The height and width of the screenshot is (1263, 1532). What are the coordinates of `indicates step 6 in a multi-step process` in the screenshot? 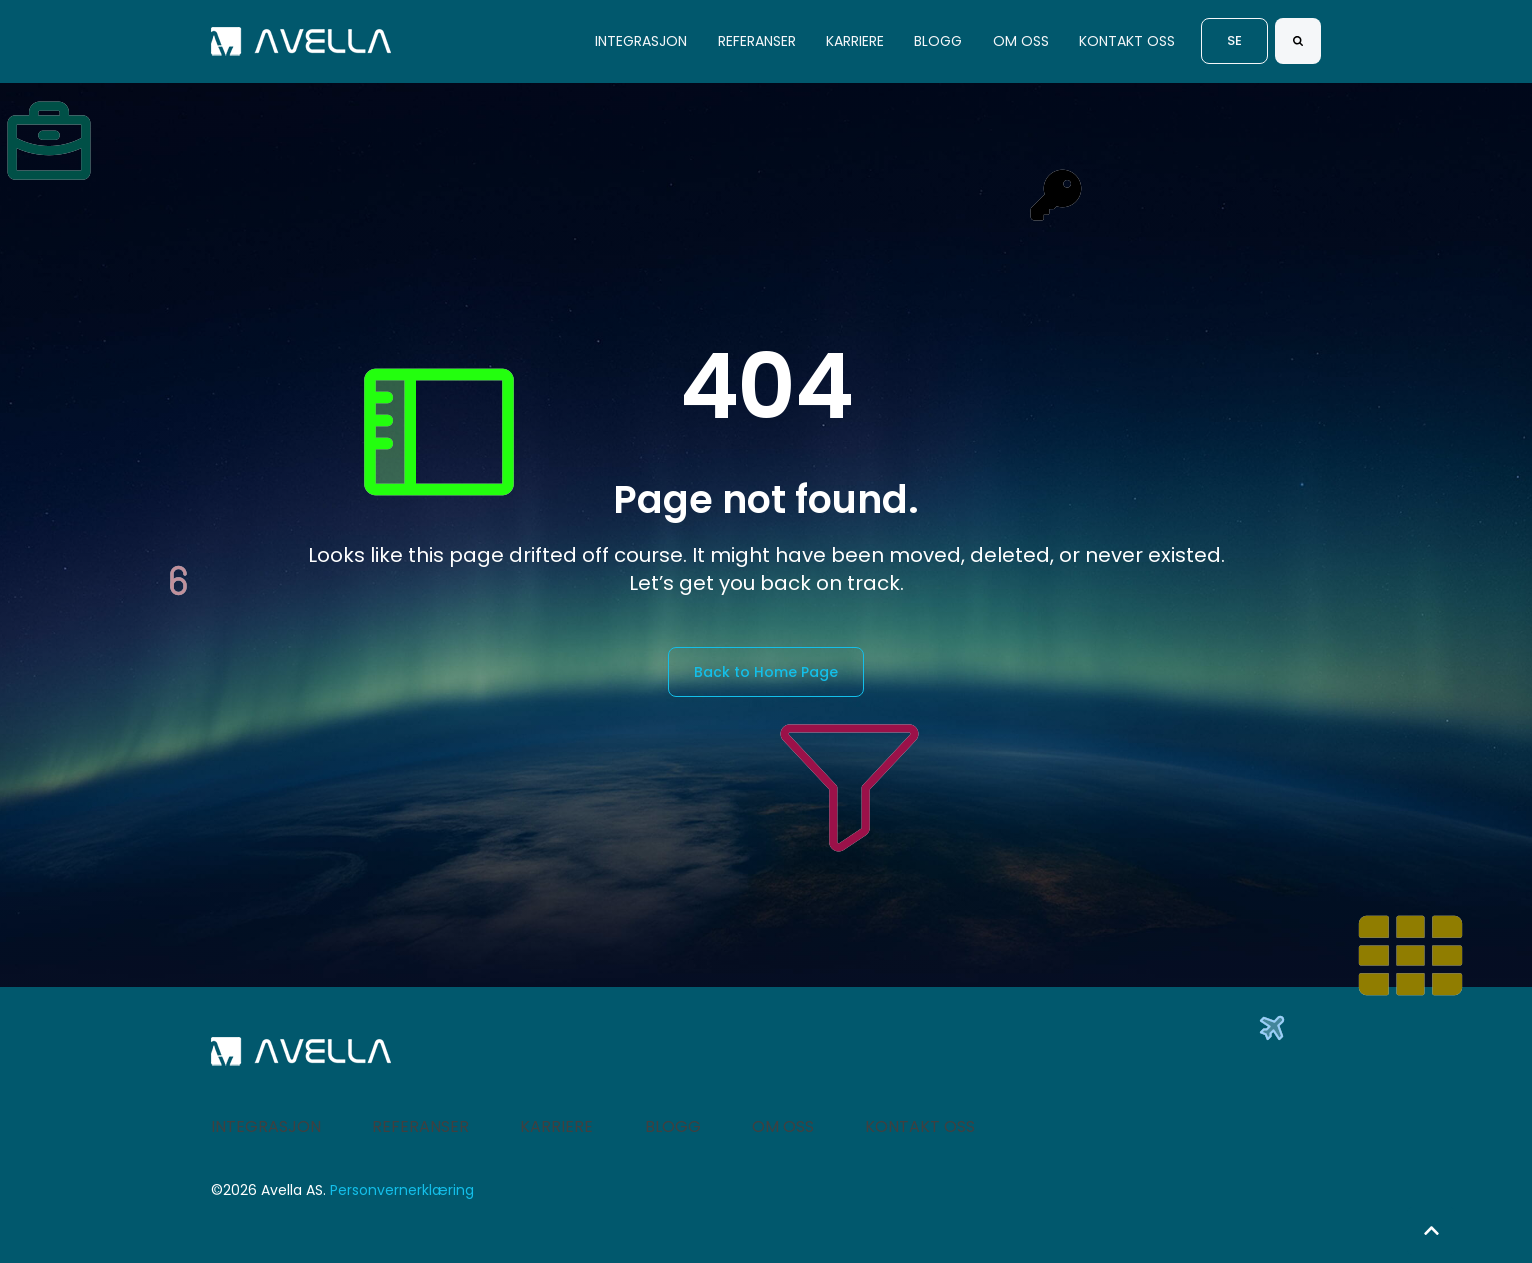 It's located at (178, 580).